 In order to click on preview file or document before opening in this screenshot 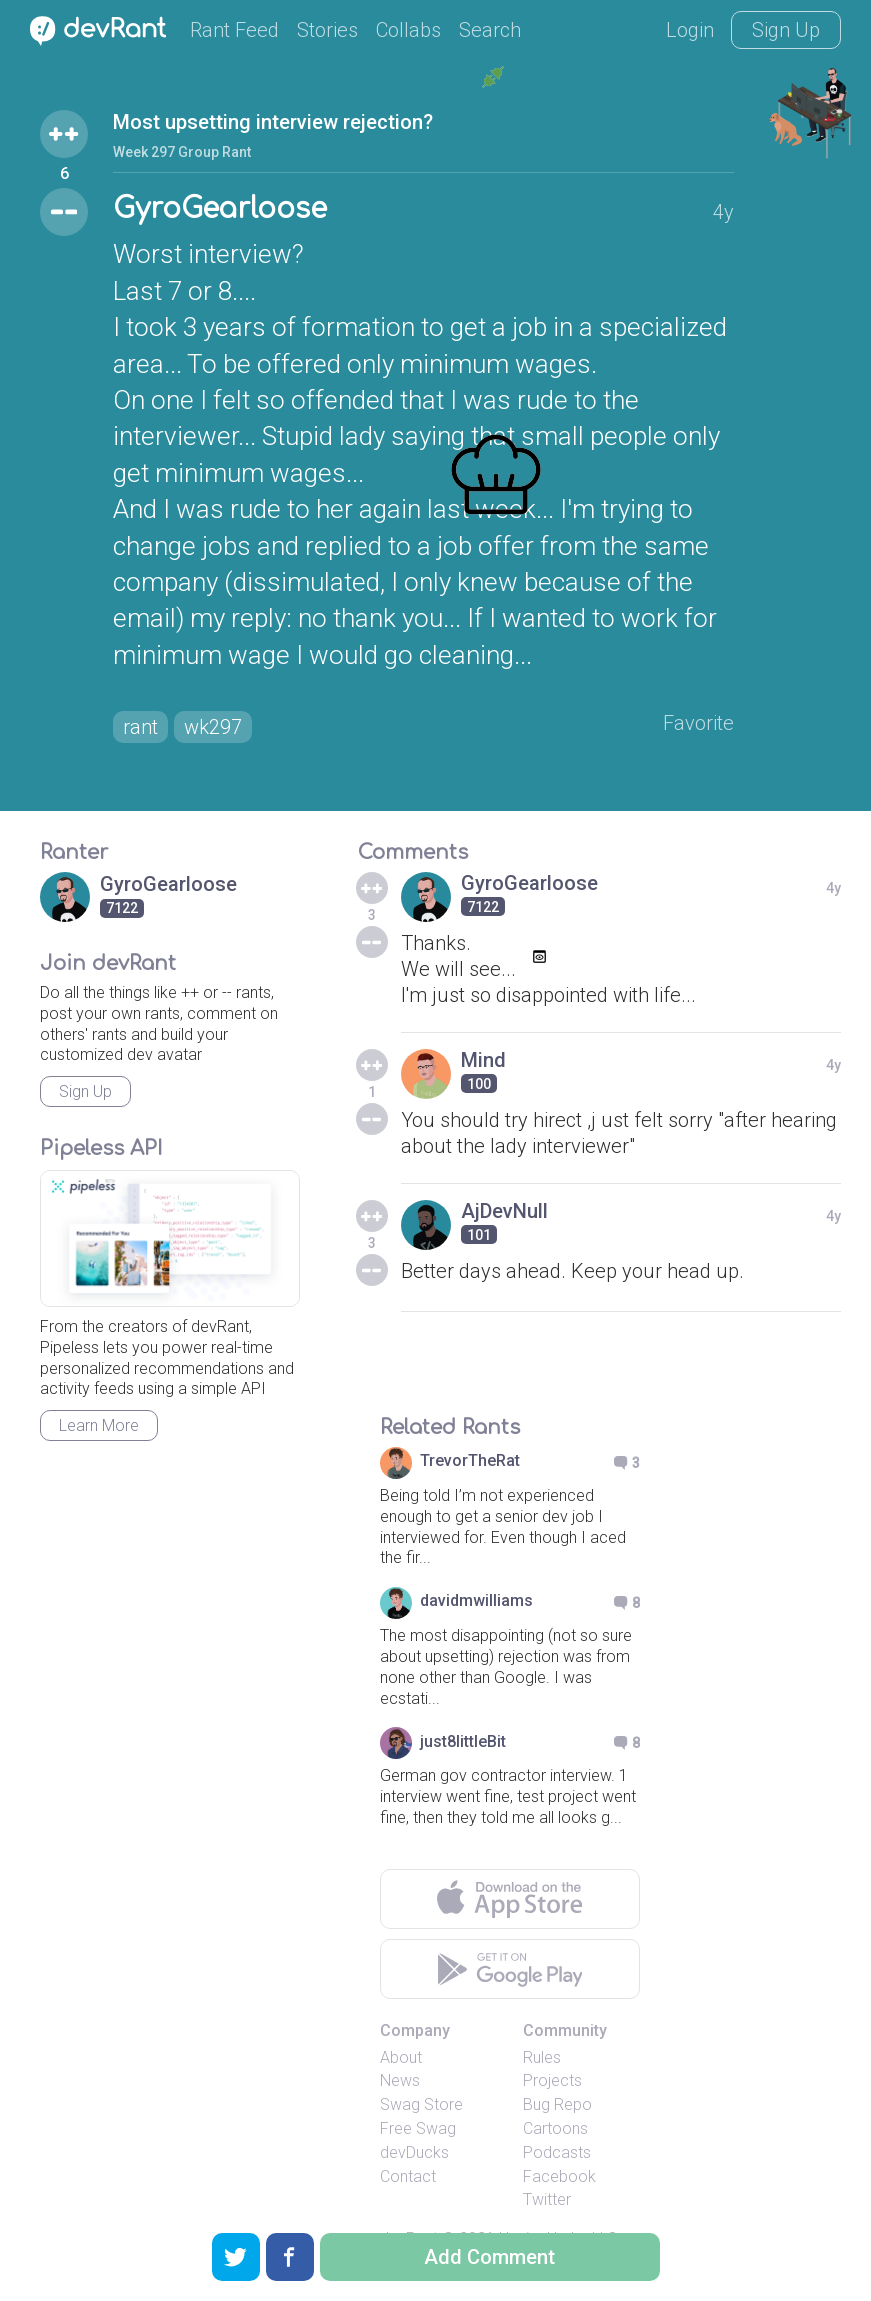, I will do `click(539, 956)`.